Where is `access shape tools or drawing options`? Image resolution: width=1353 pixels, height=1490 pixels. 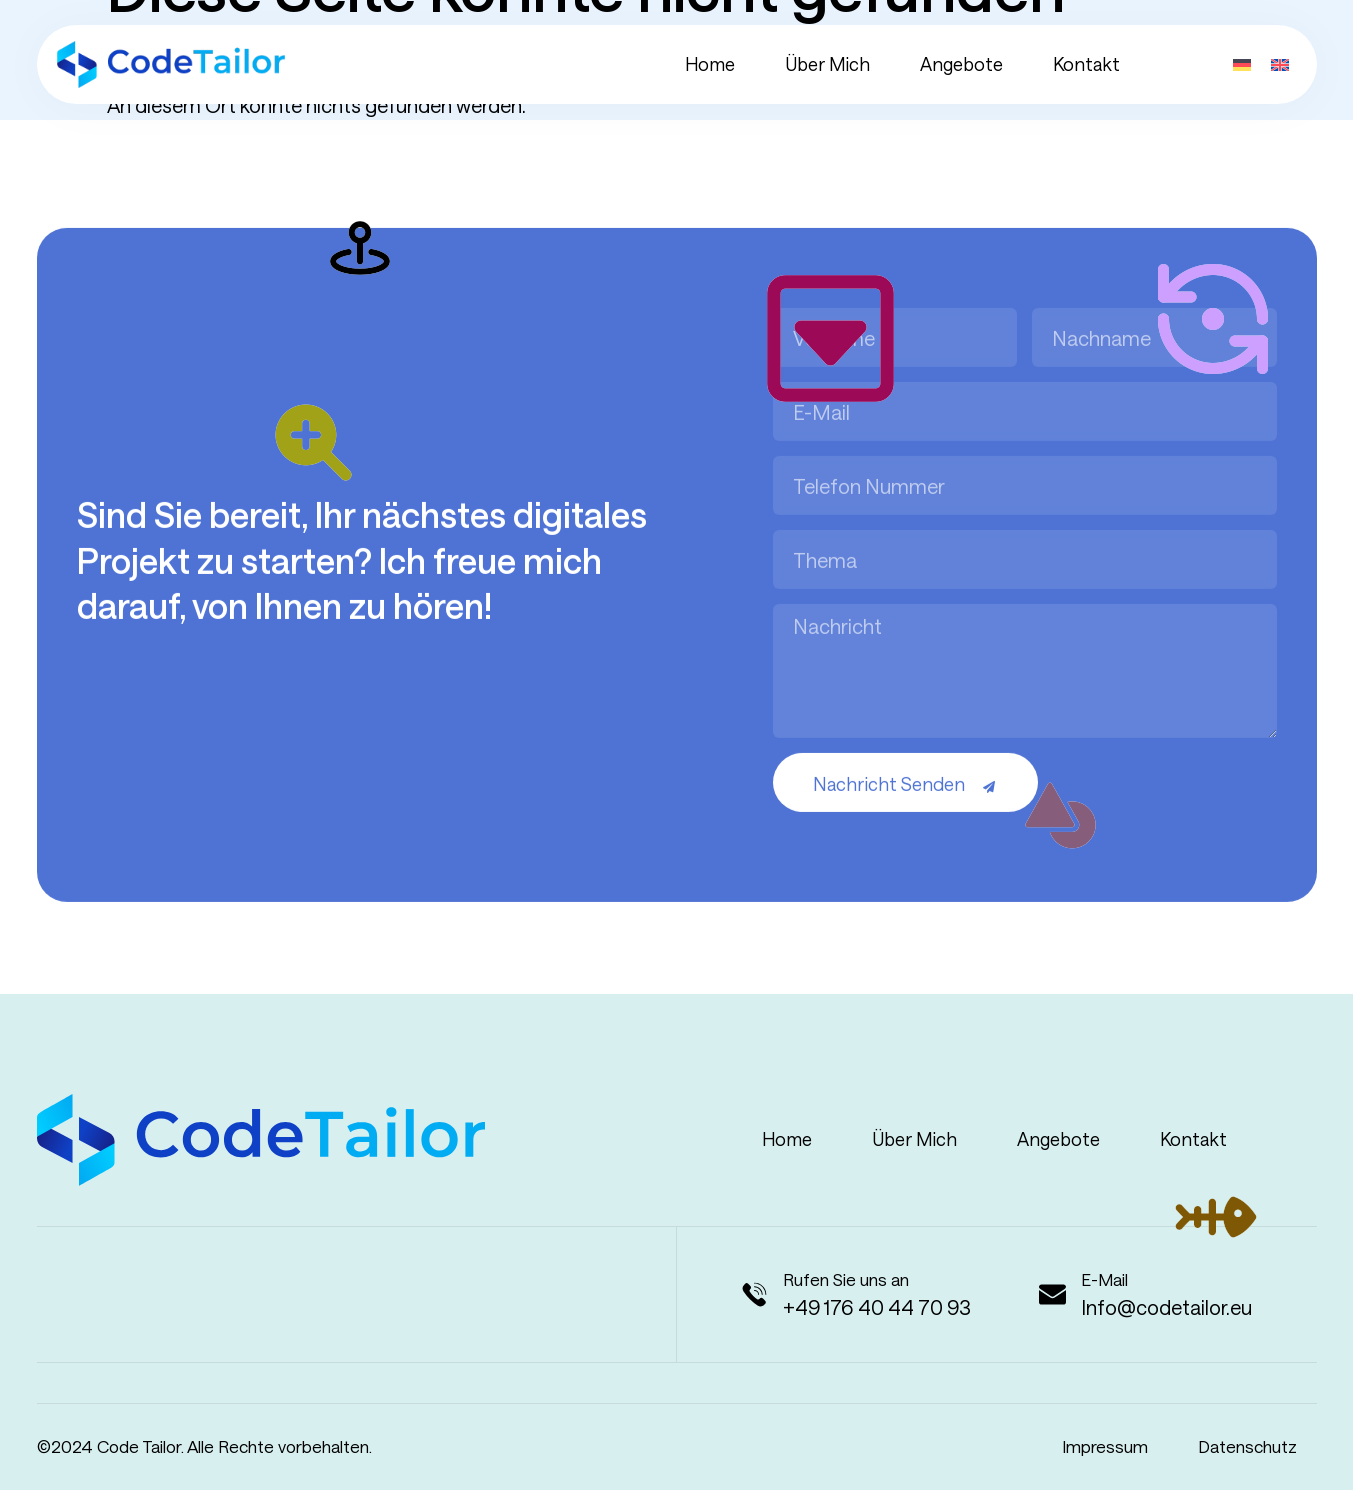 access shape tools or drawing options is located at coordinates (1060, 815).